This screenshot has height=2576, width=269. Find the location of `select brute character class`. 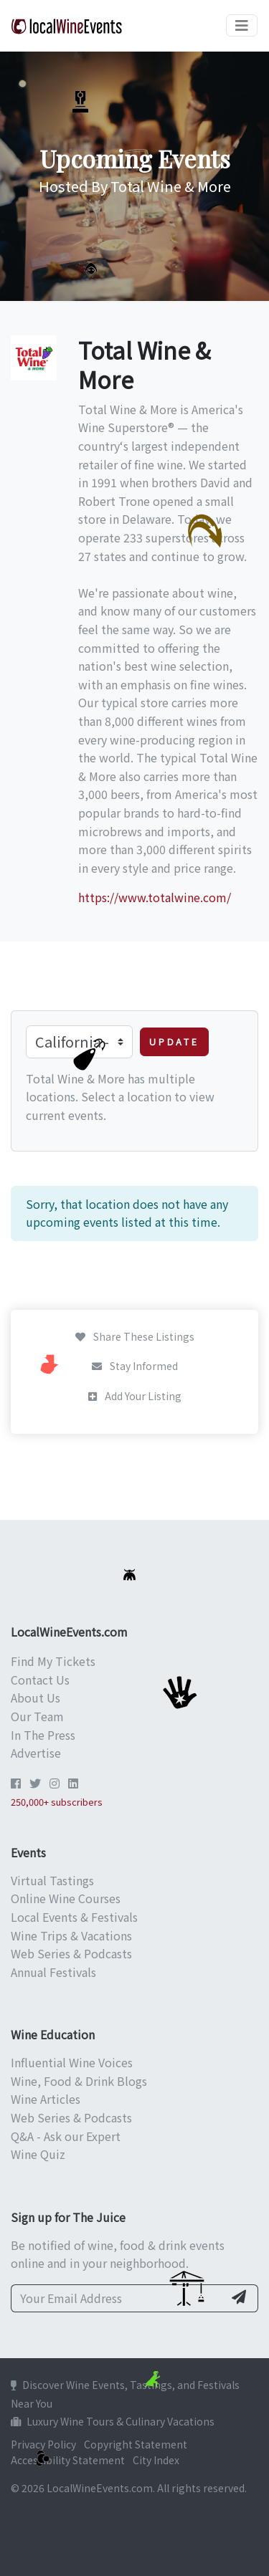

select brute character class is located at coordinates (129, 1574).